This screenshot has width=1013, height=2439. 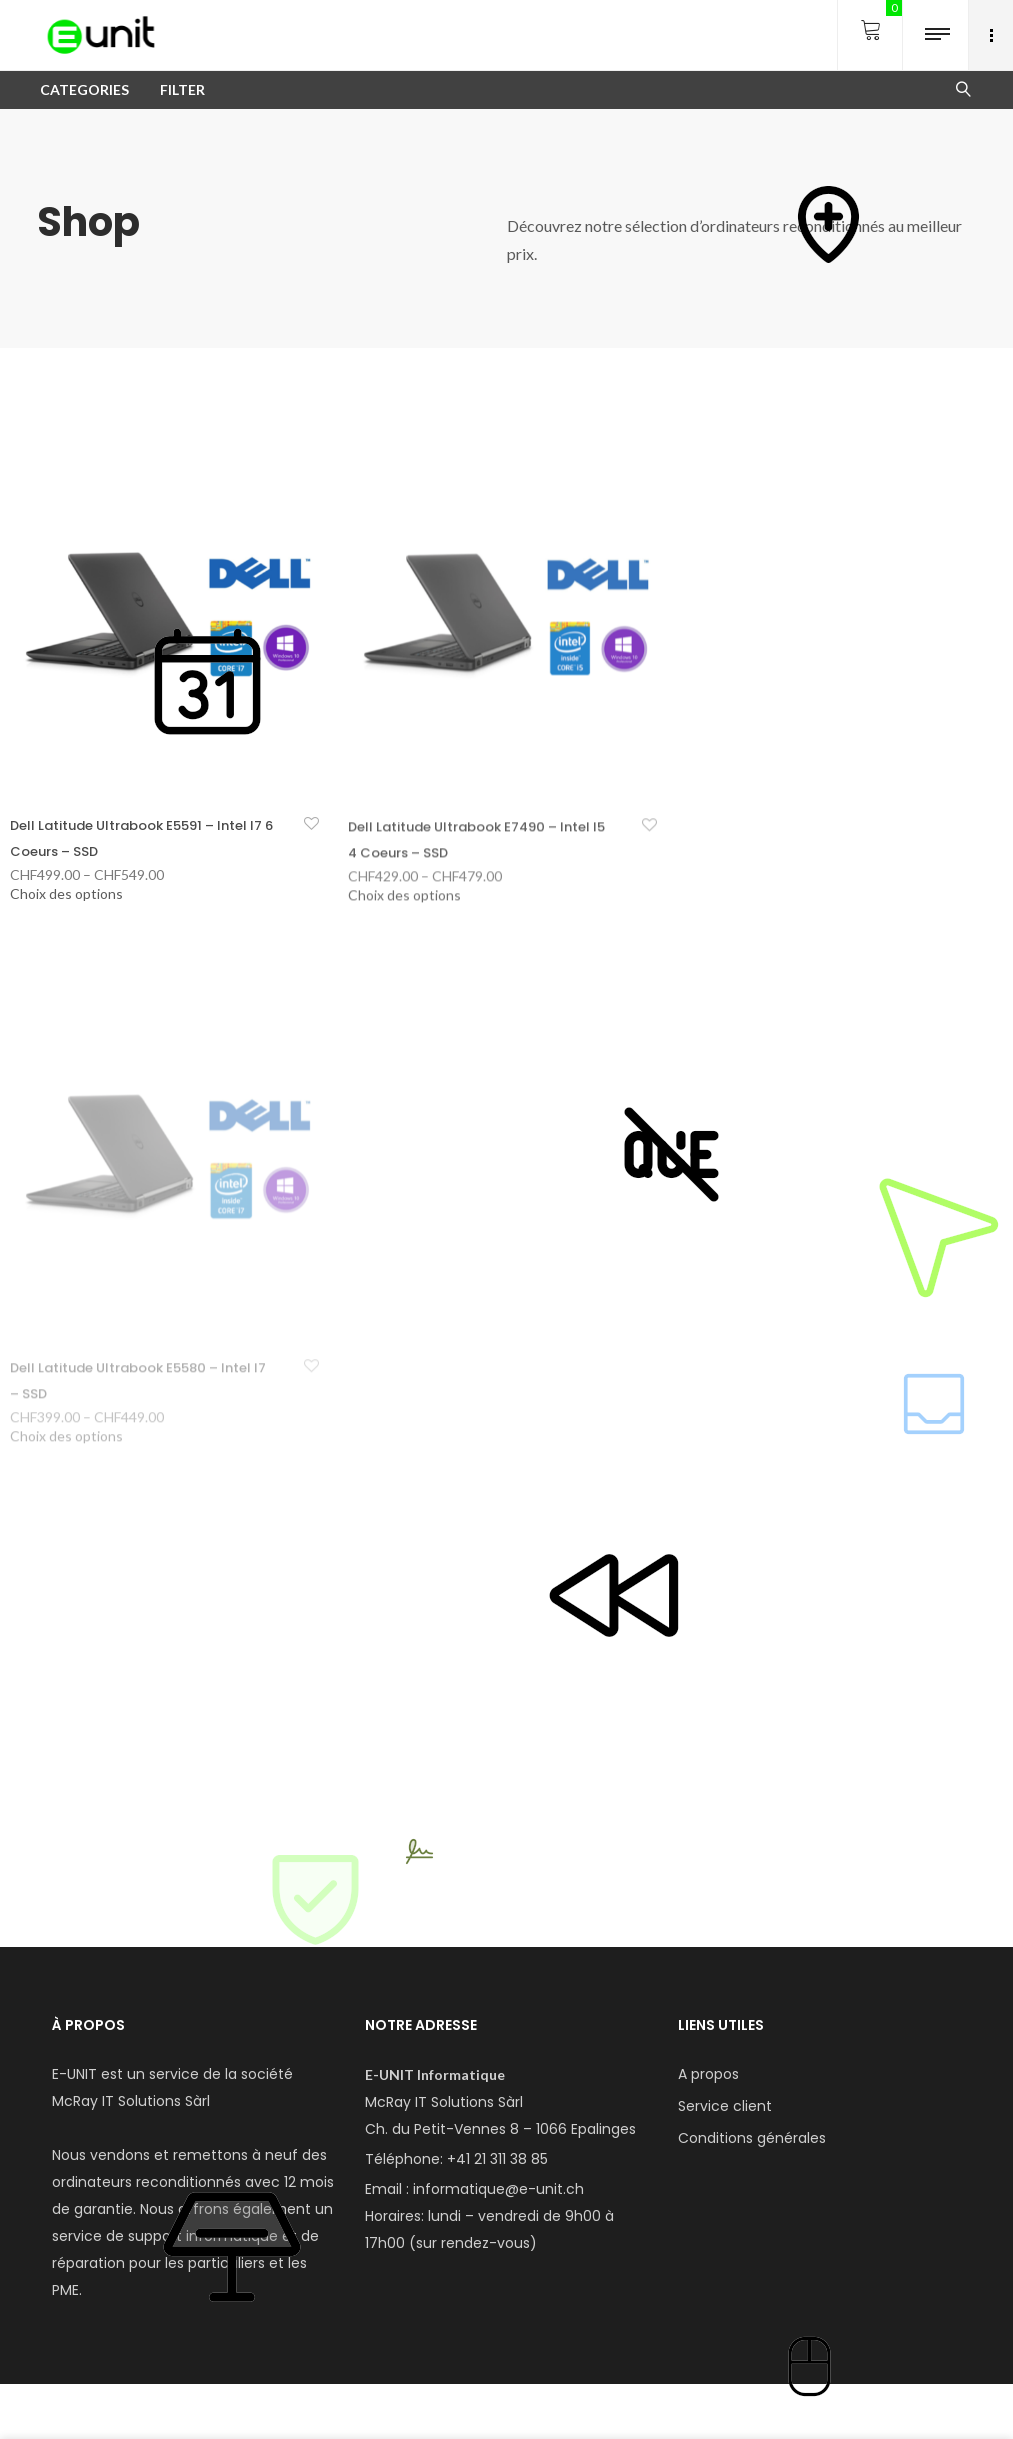 I want to click on adjust mouse or pointer settings, so click(x=809, y=2366).